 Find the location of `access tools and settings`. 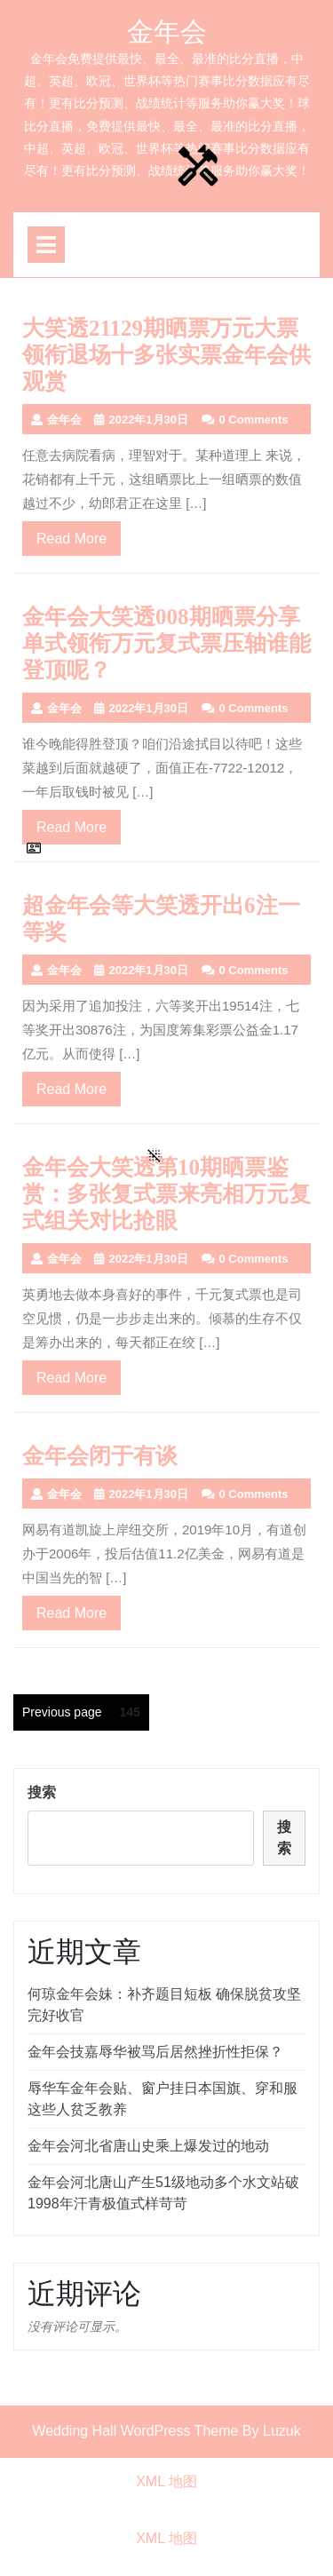

access tools and settings is located at coordinates (198, 166).